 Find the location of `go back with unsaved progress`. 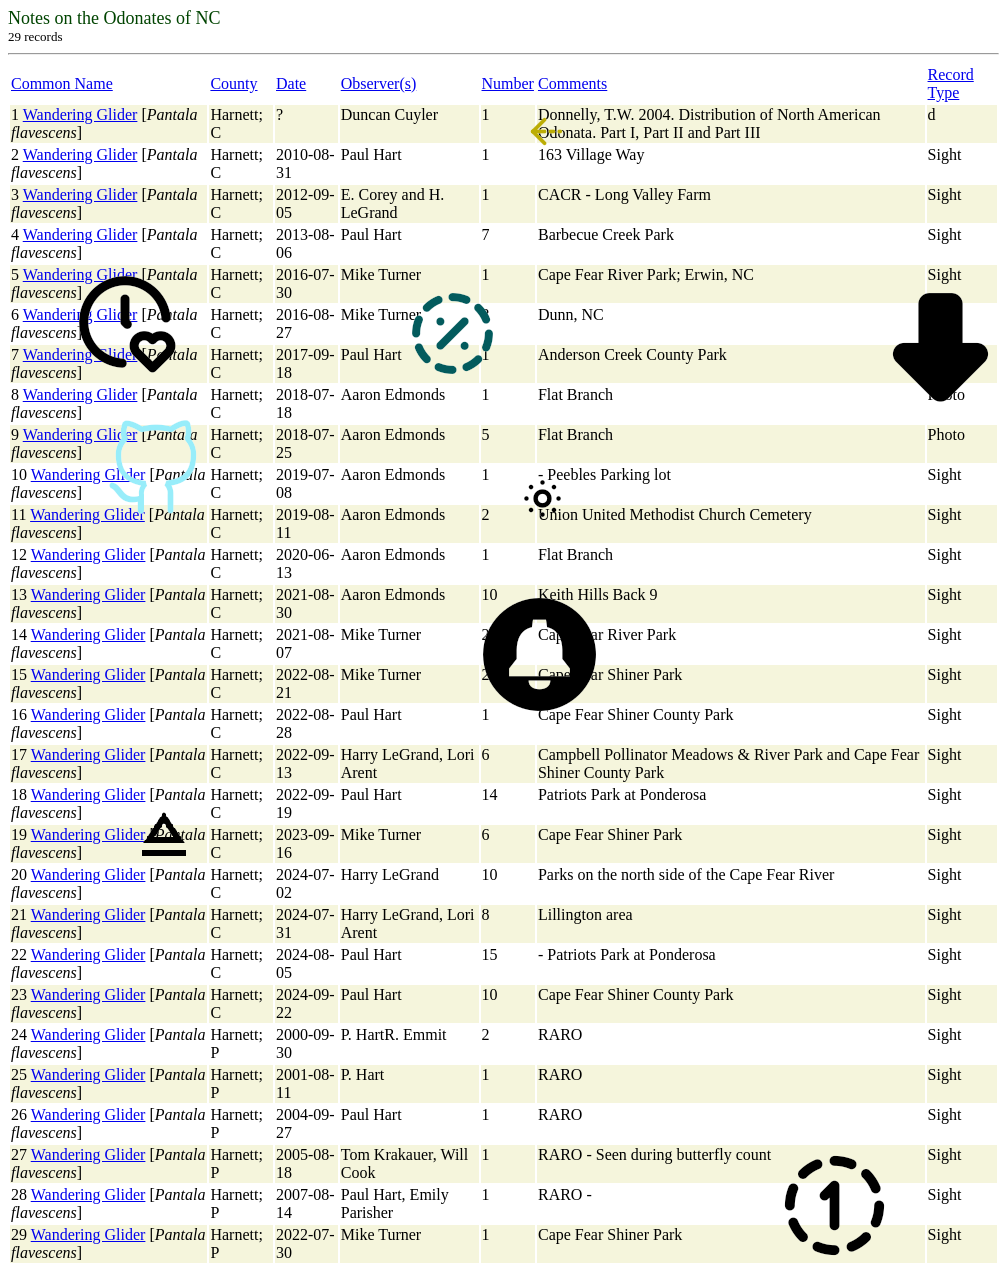

go back with unsaved progress is located at coordinates (546, 131).